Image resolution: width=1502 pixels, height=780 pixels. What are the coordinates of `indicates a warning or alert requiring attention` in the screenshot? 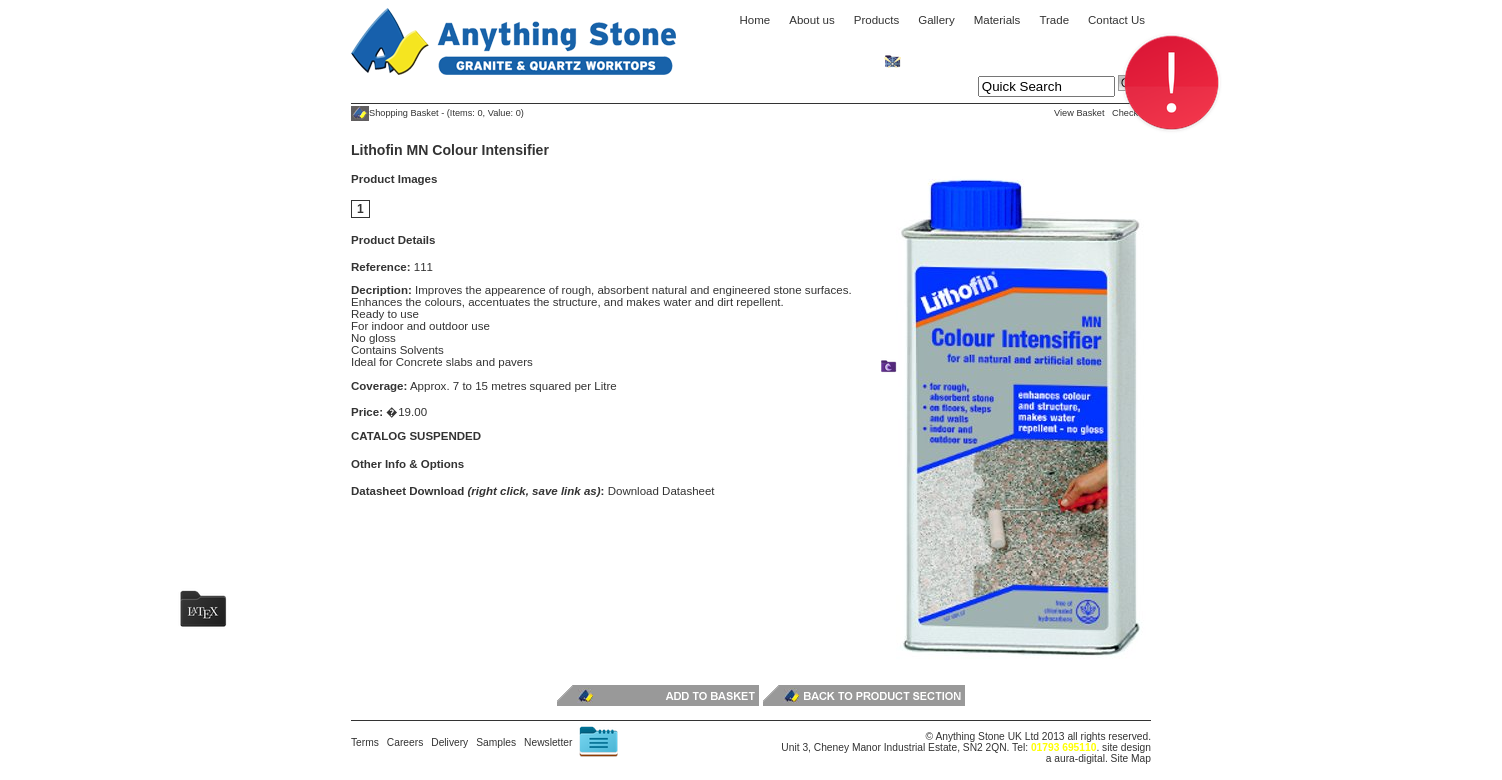 It's located at (1171, 82).